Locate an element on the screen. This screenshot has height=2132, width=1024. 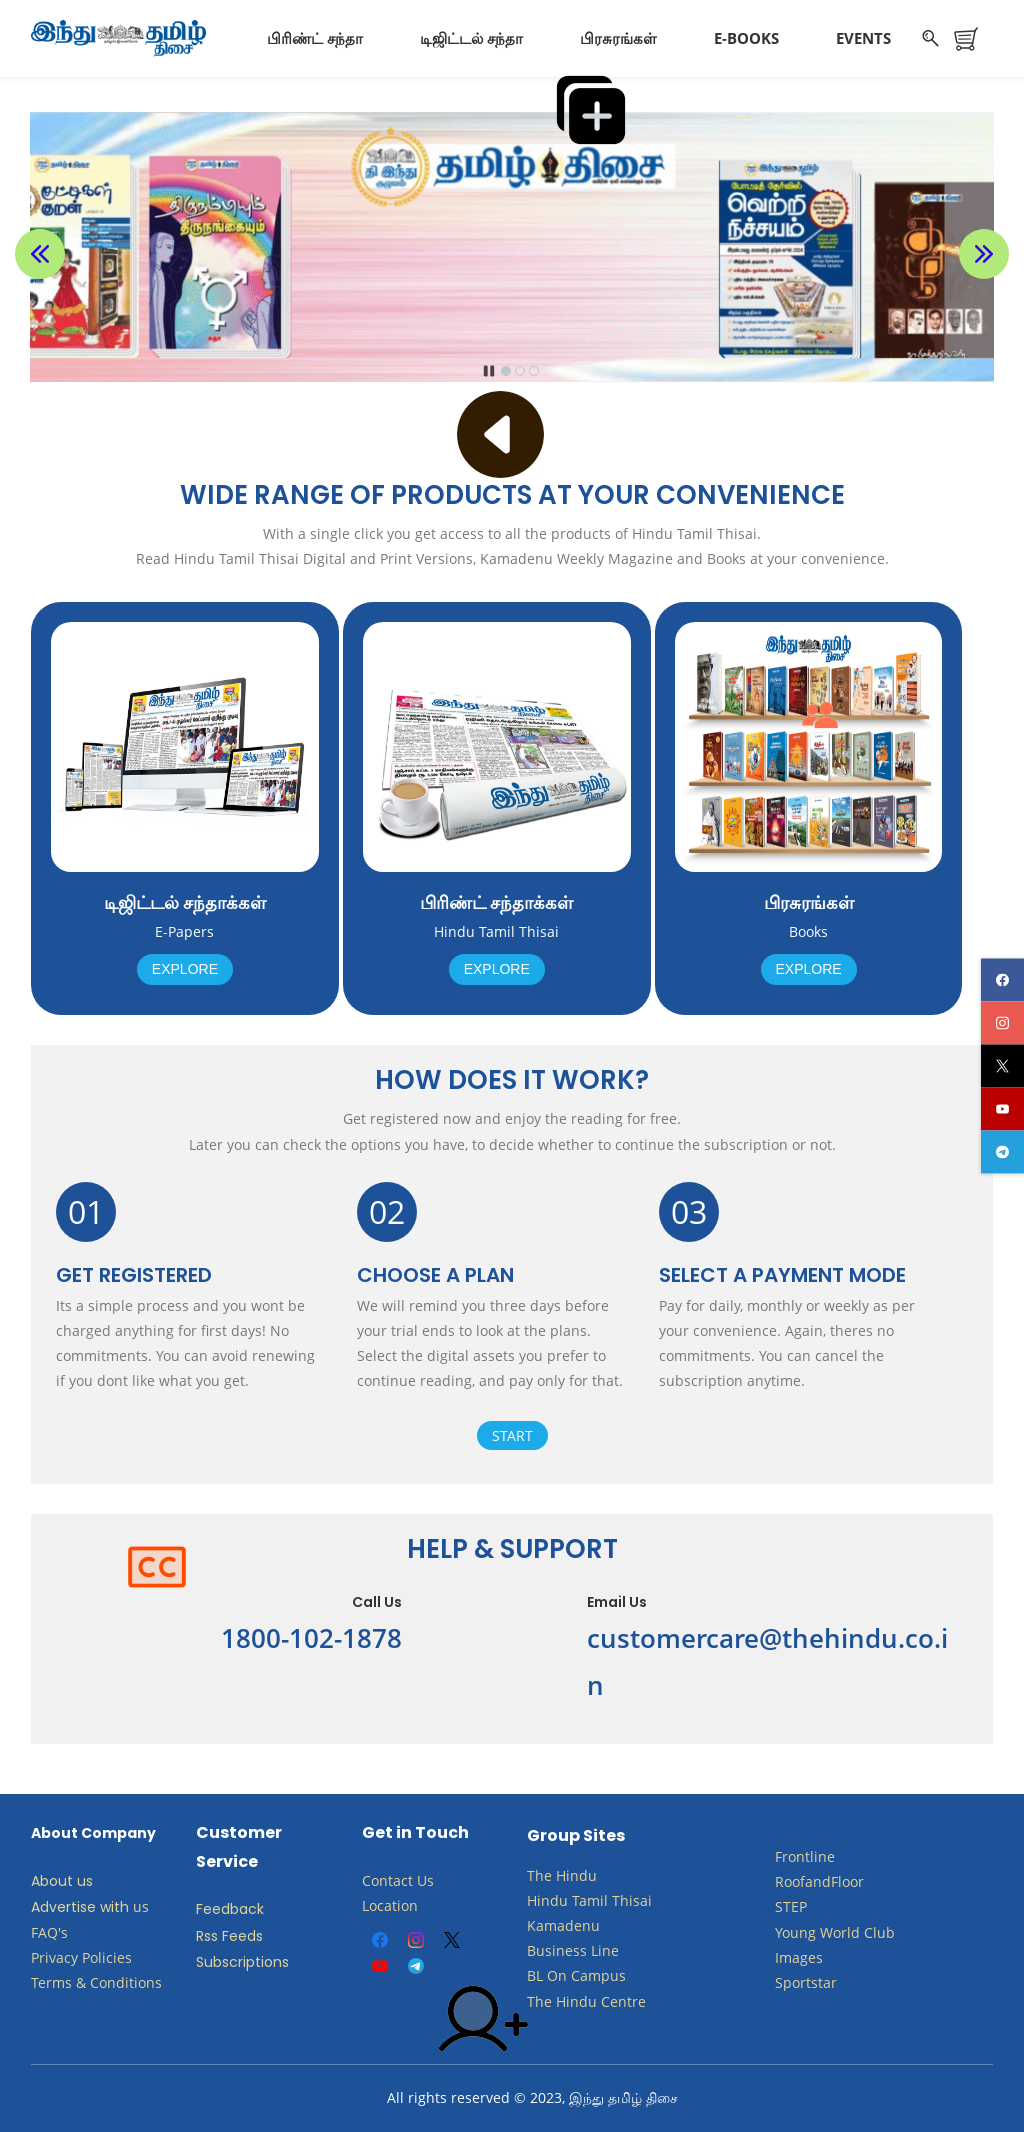
go back to previous screen is located at coordinates (500, 434).